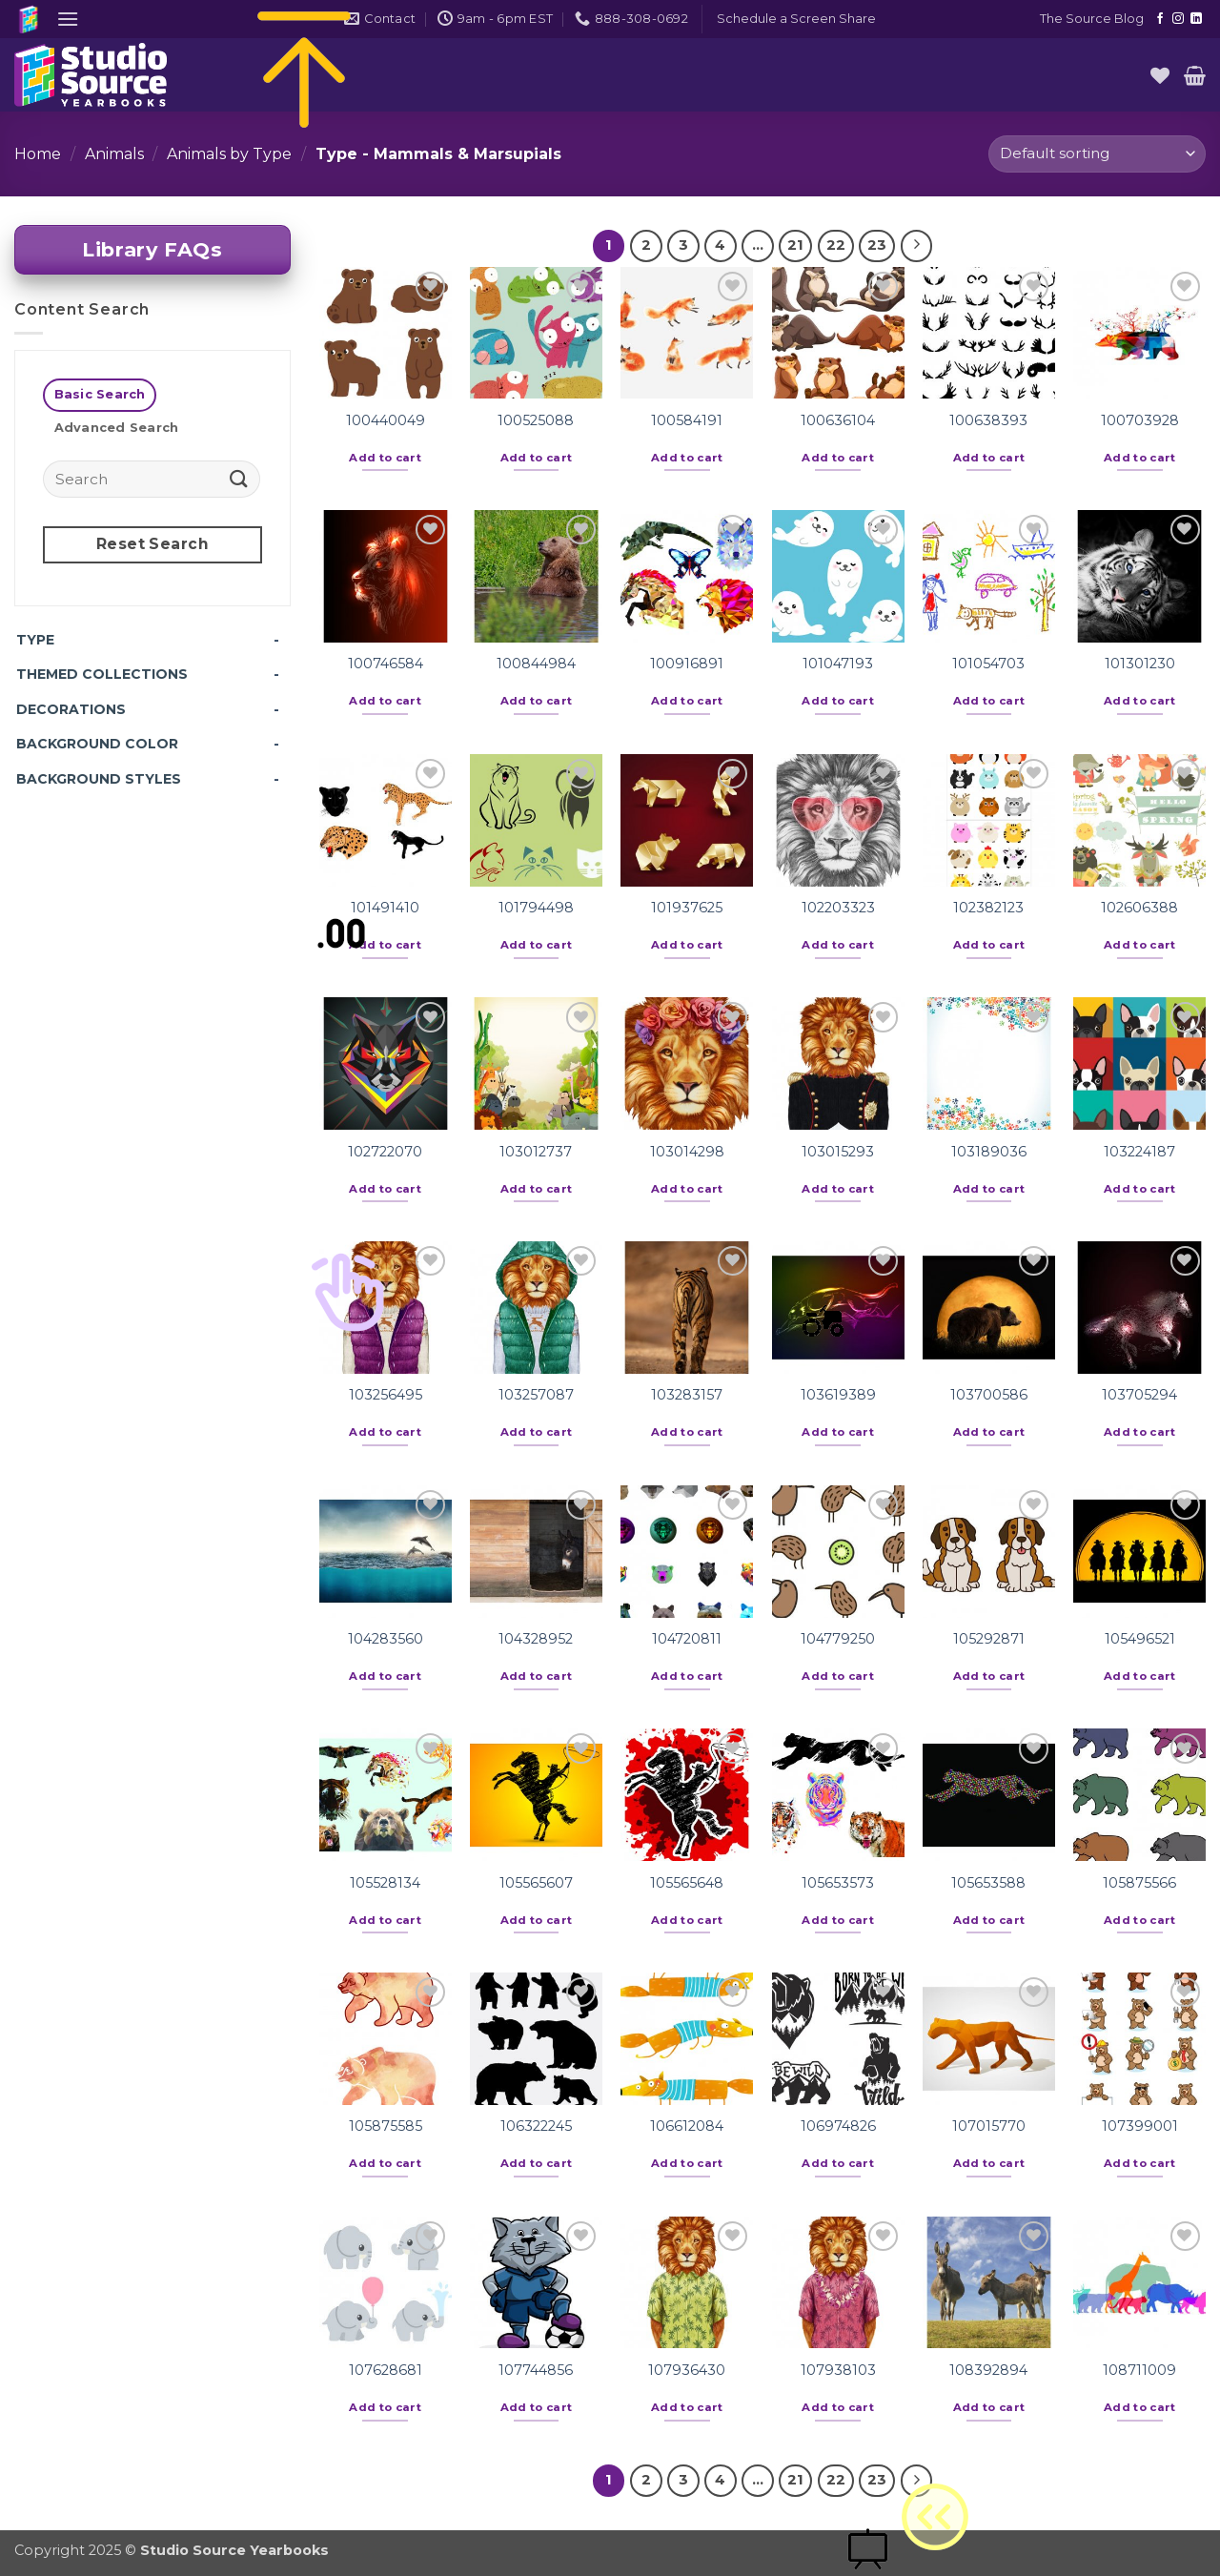 This screenshot has width=1220, height=2576. Describe the element at coordinates (304, 70) in the screenshot. I see `move item to top of list` at that location.